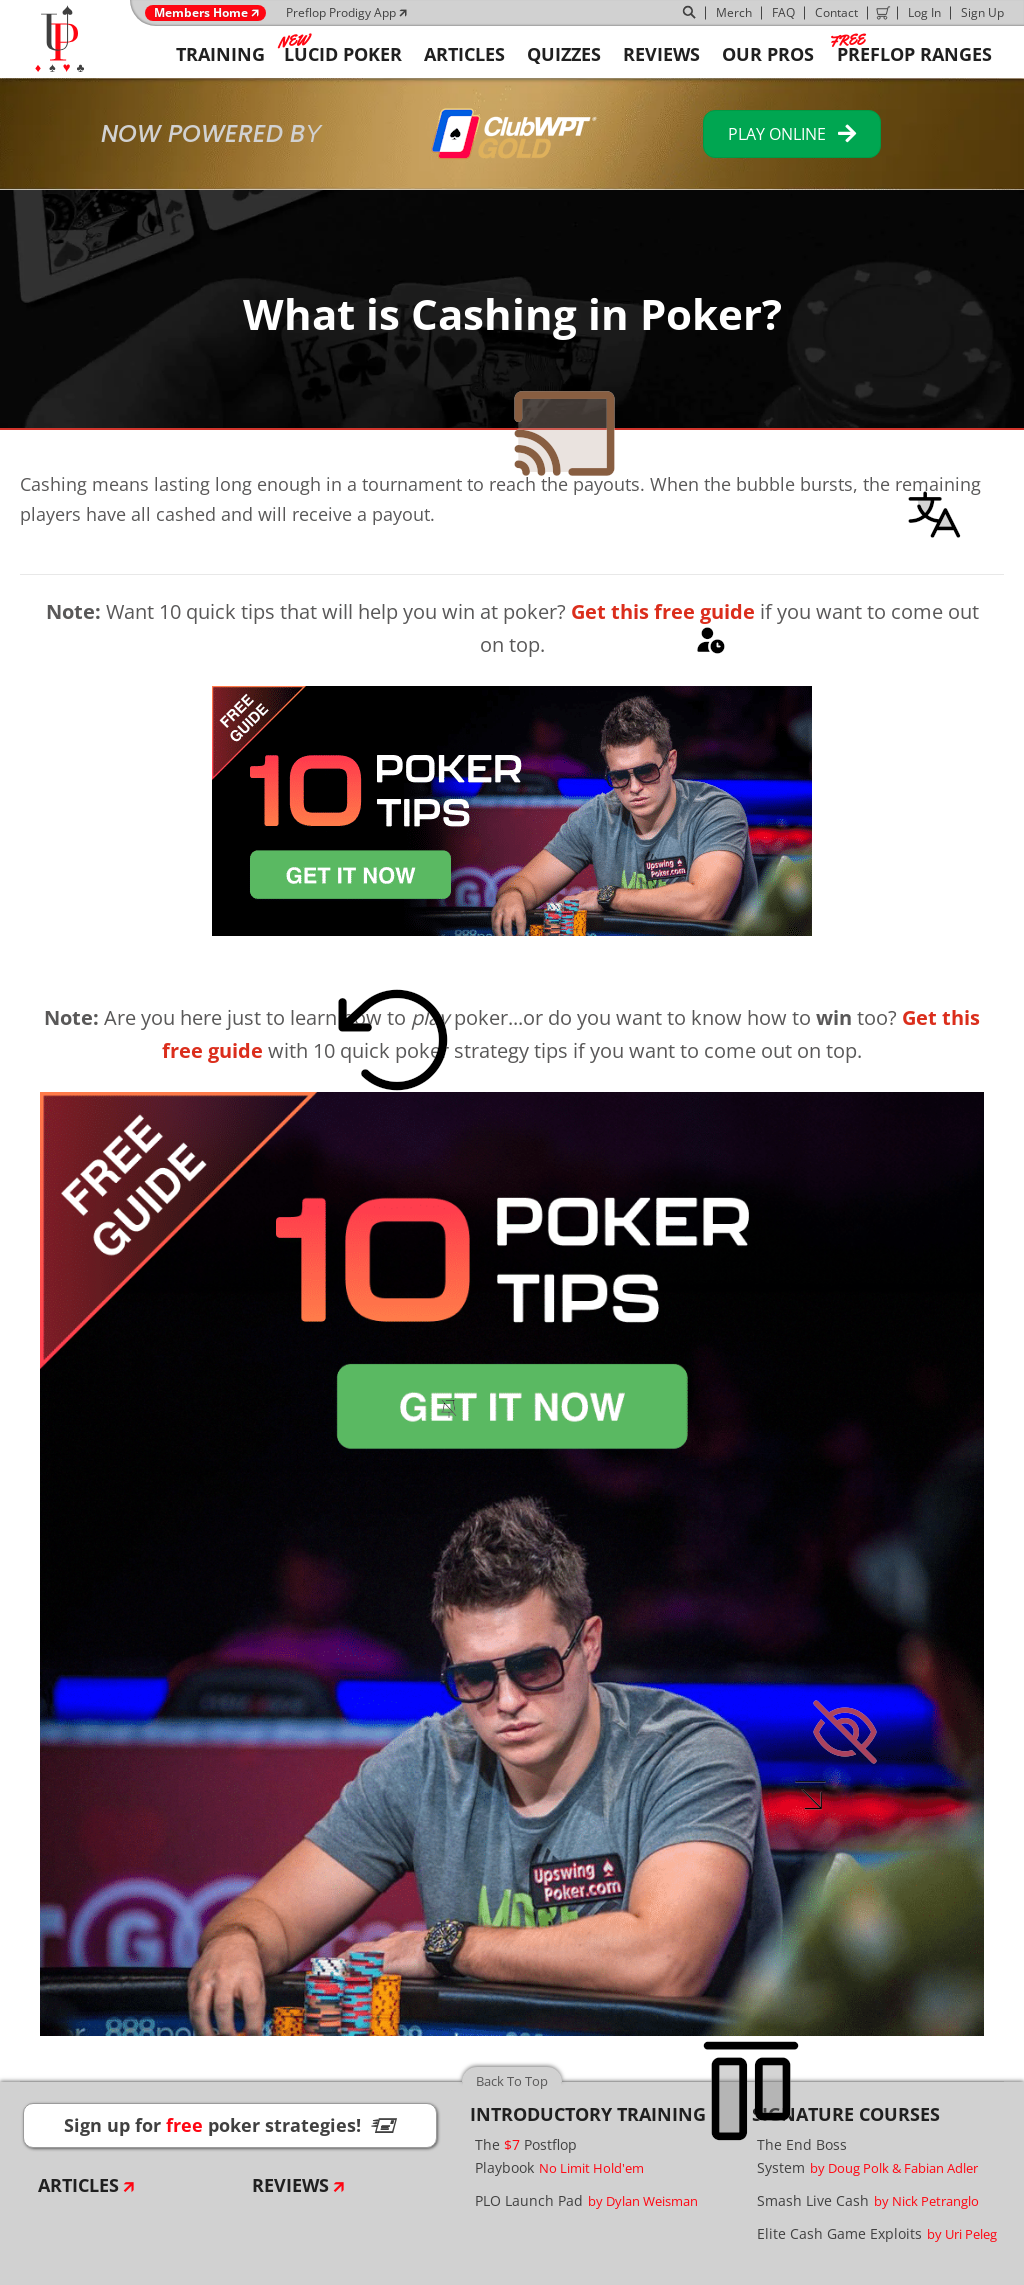 Image resolution: width=1024 pixels, height=2285 pixels. Describe the element at coordinates (810, 1796) in the screenshot. I see `move item to bottom-right corner` at that location.